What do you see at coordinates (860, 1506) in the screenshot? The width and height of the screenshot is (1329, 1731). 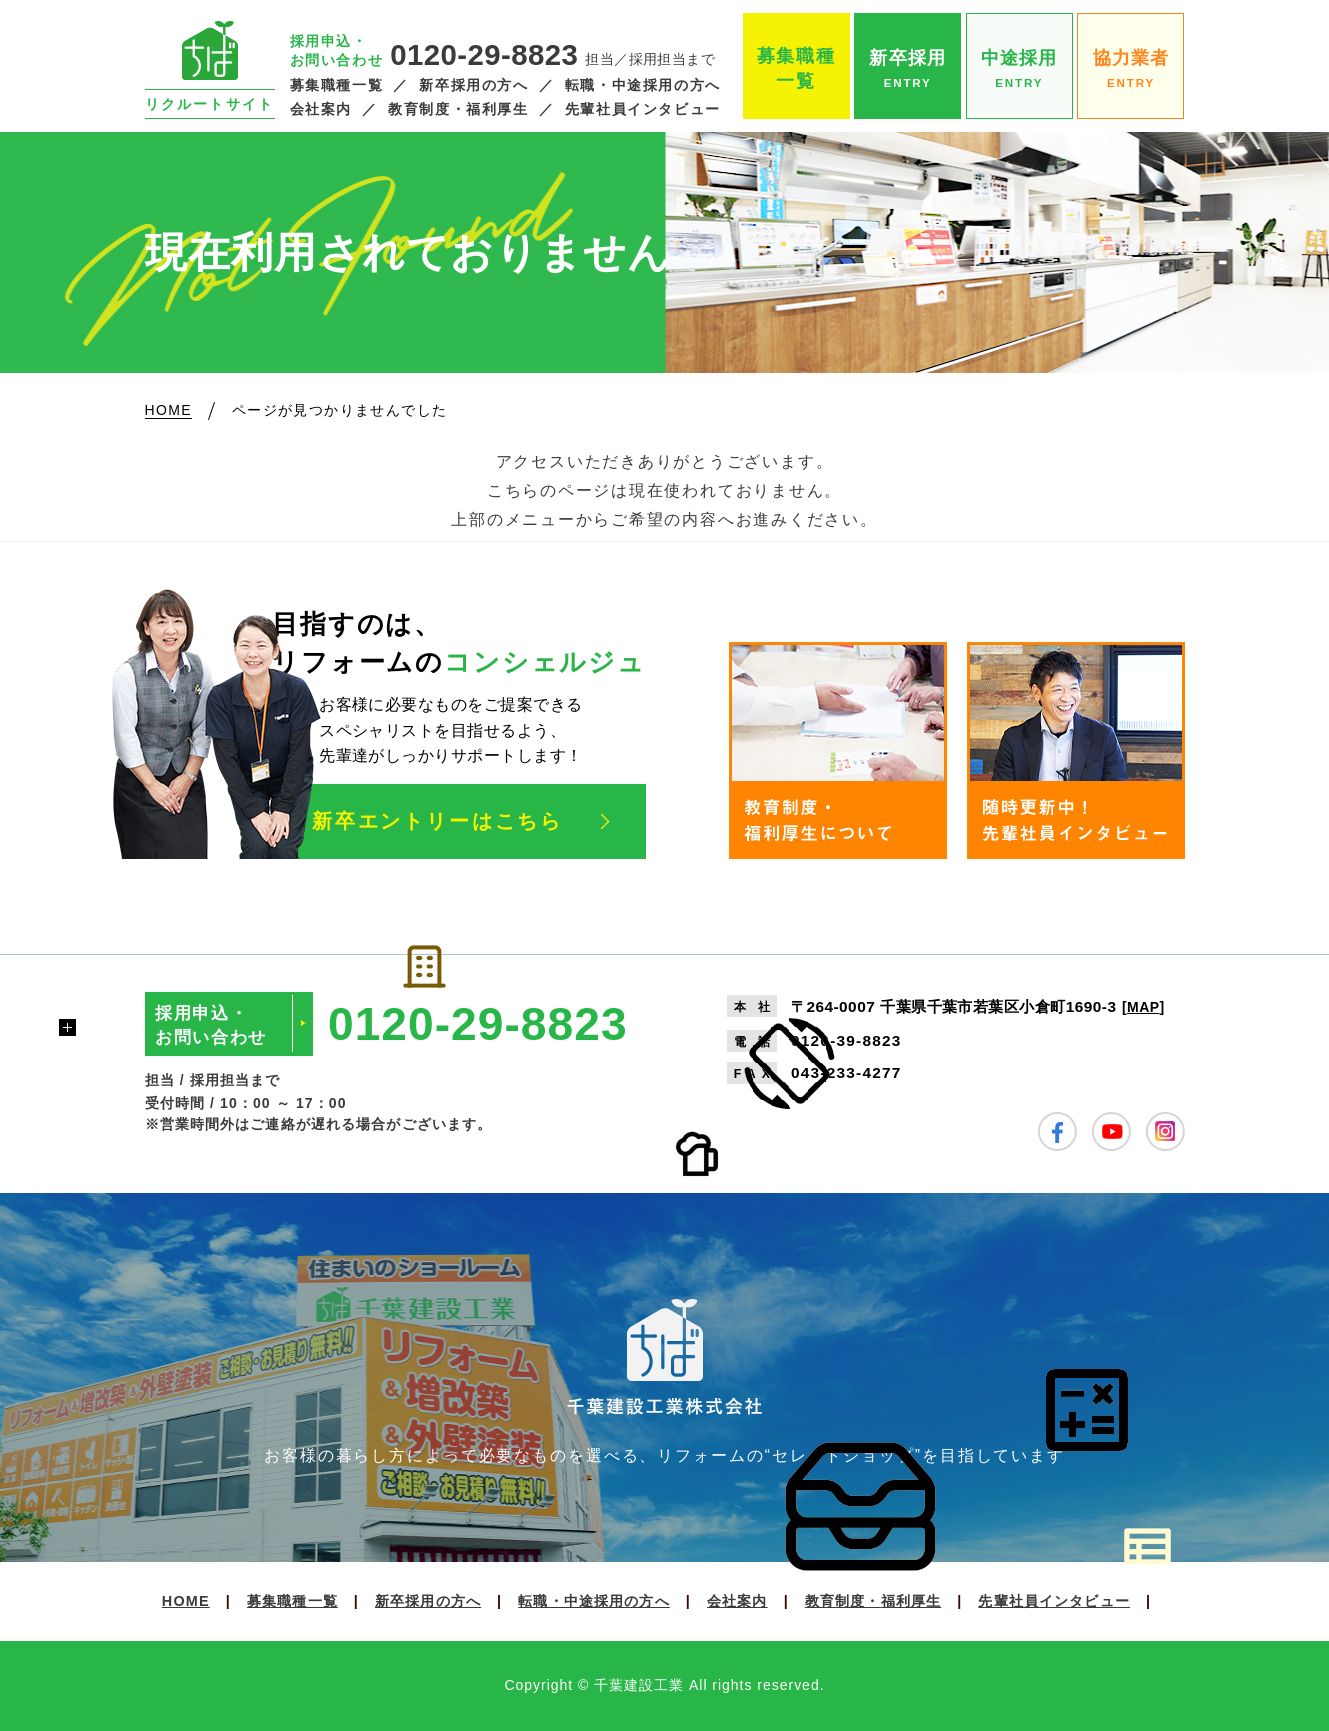 I see `view all inboxes` at bounding box center [860, 1506].